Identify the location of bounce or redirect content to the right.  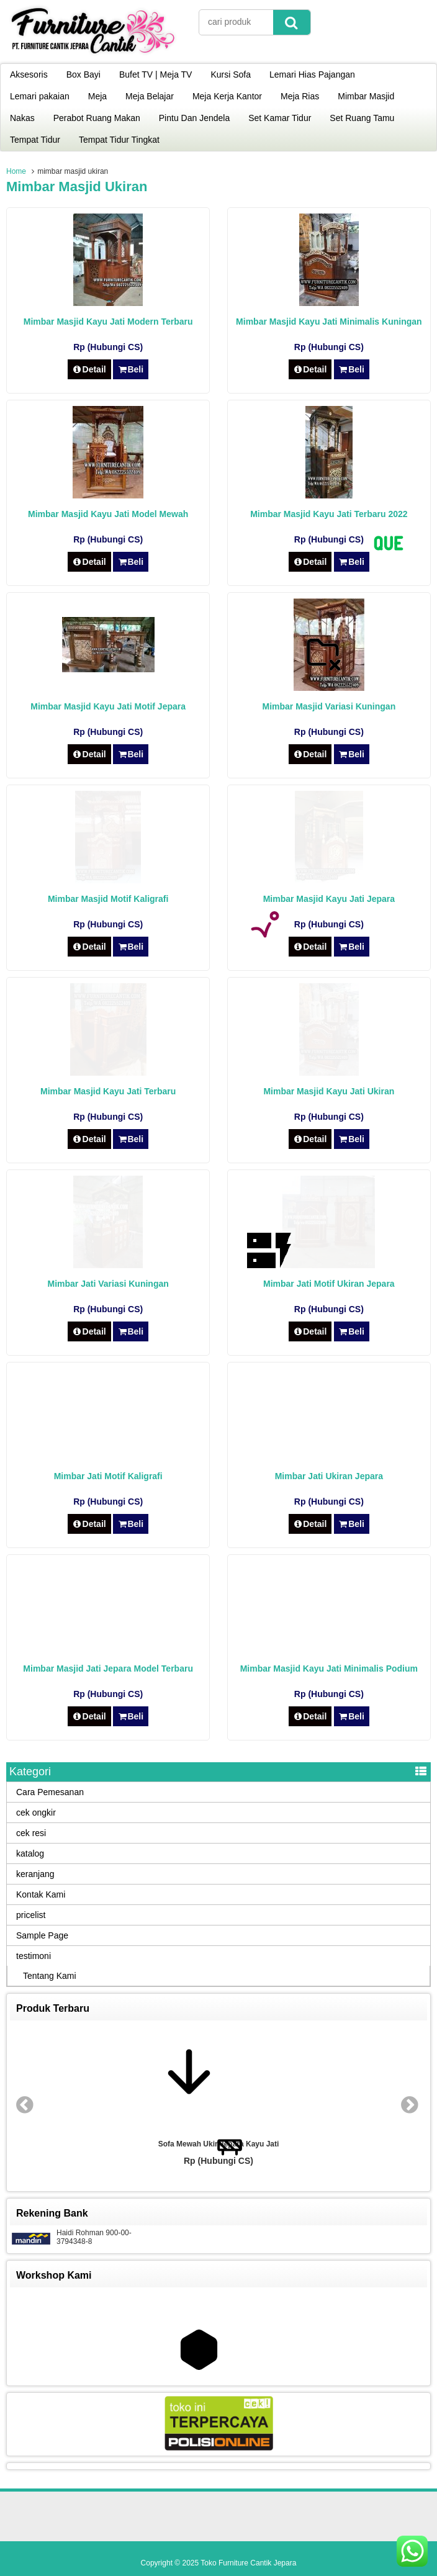
(265, 924).